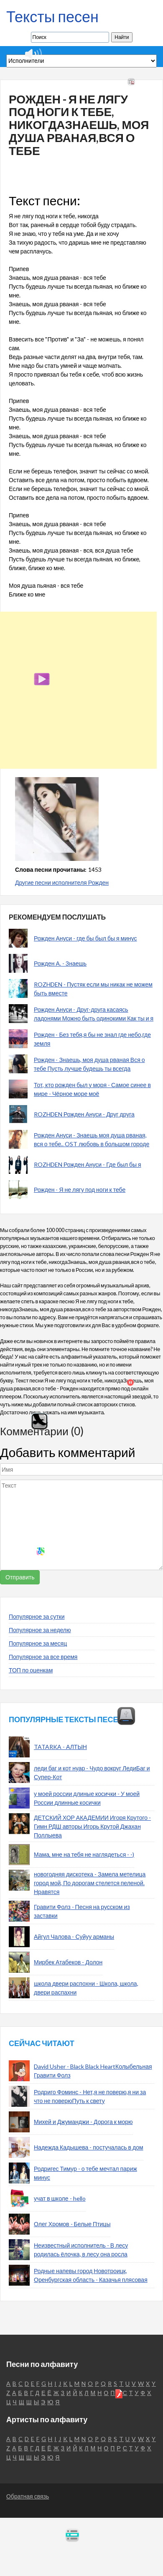  Describe the element at coordinates (72, 2535) in the screenshot. I see `open libre menu editor app` at that location.